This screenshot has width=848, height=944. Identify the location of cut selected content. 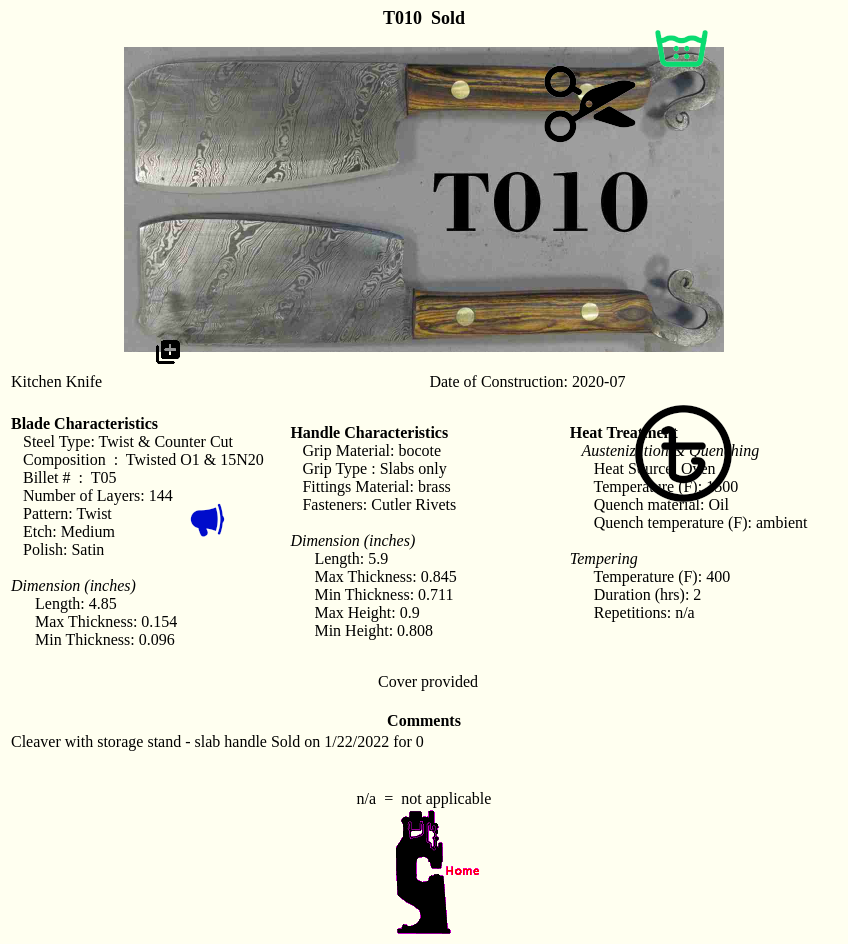
(589, 104).